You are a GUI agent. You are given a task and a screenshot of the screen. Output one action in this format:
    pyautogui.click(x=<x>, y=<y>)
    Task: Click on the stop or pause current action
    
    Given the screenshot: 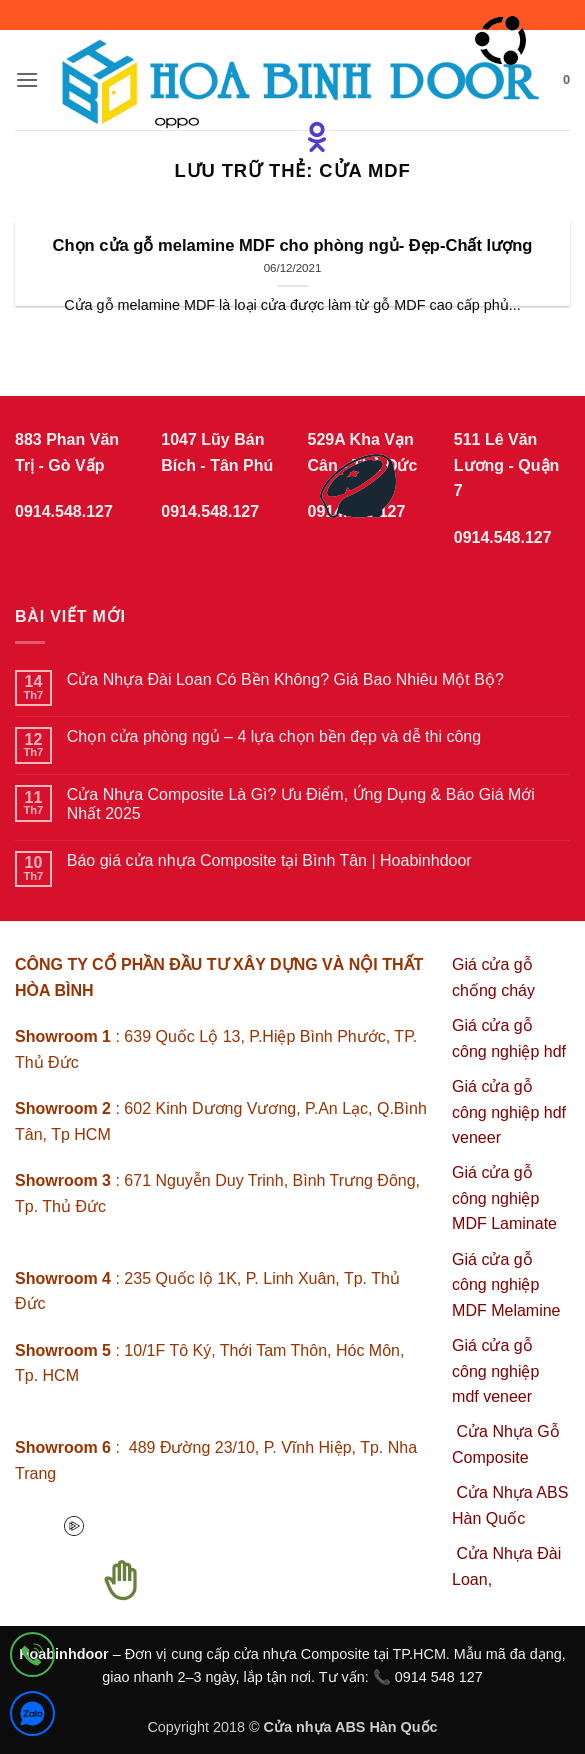 What is the action you would take?
    pyautogui.click(x=121, y=1581)
    